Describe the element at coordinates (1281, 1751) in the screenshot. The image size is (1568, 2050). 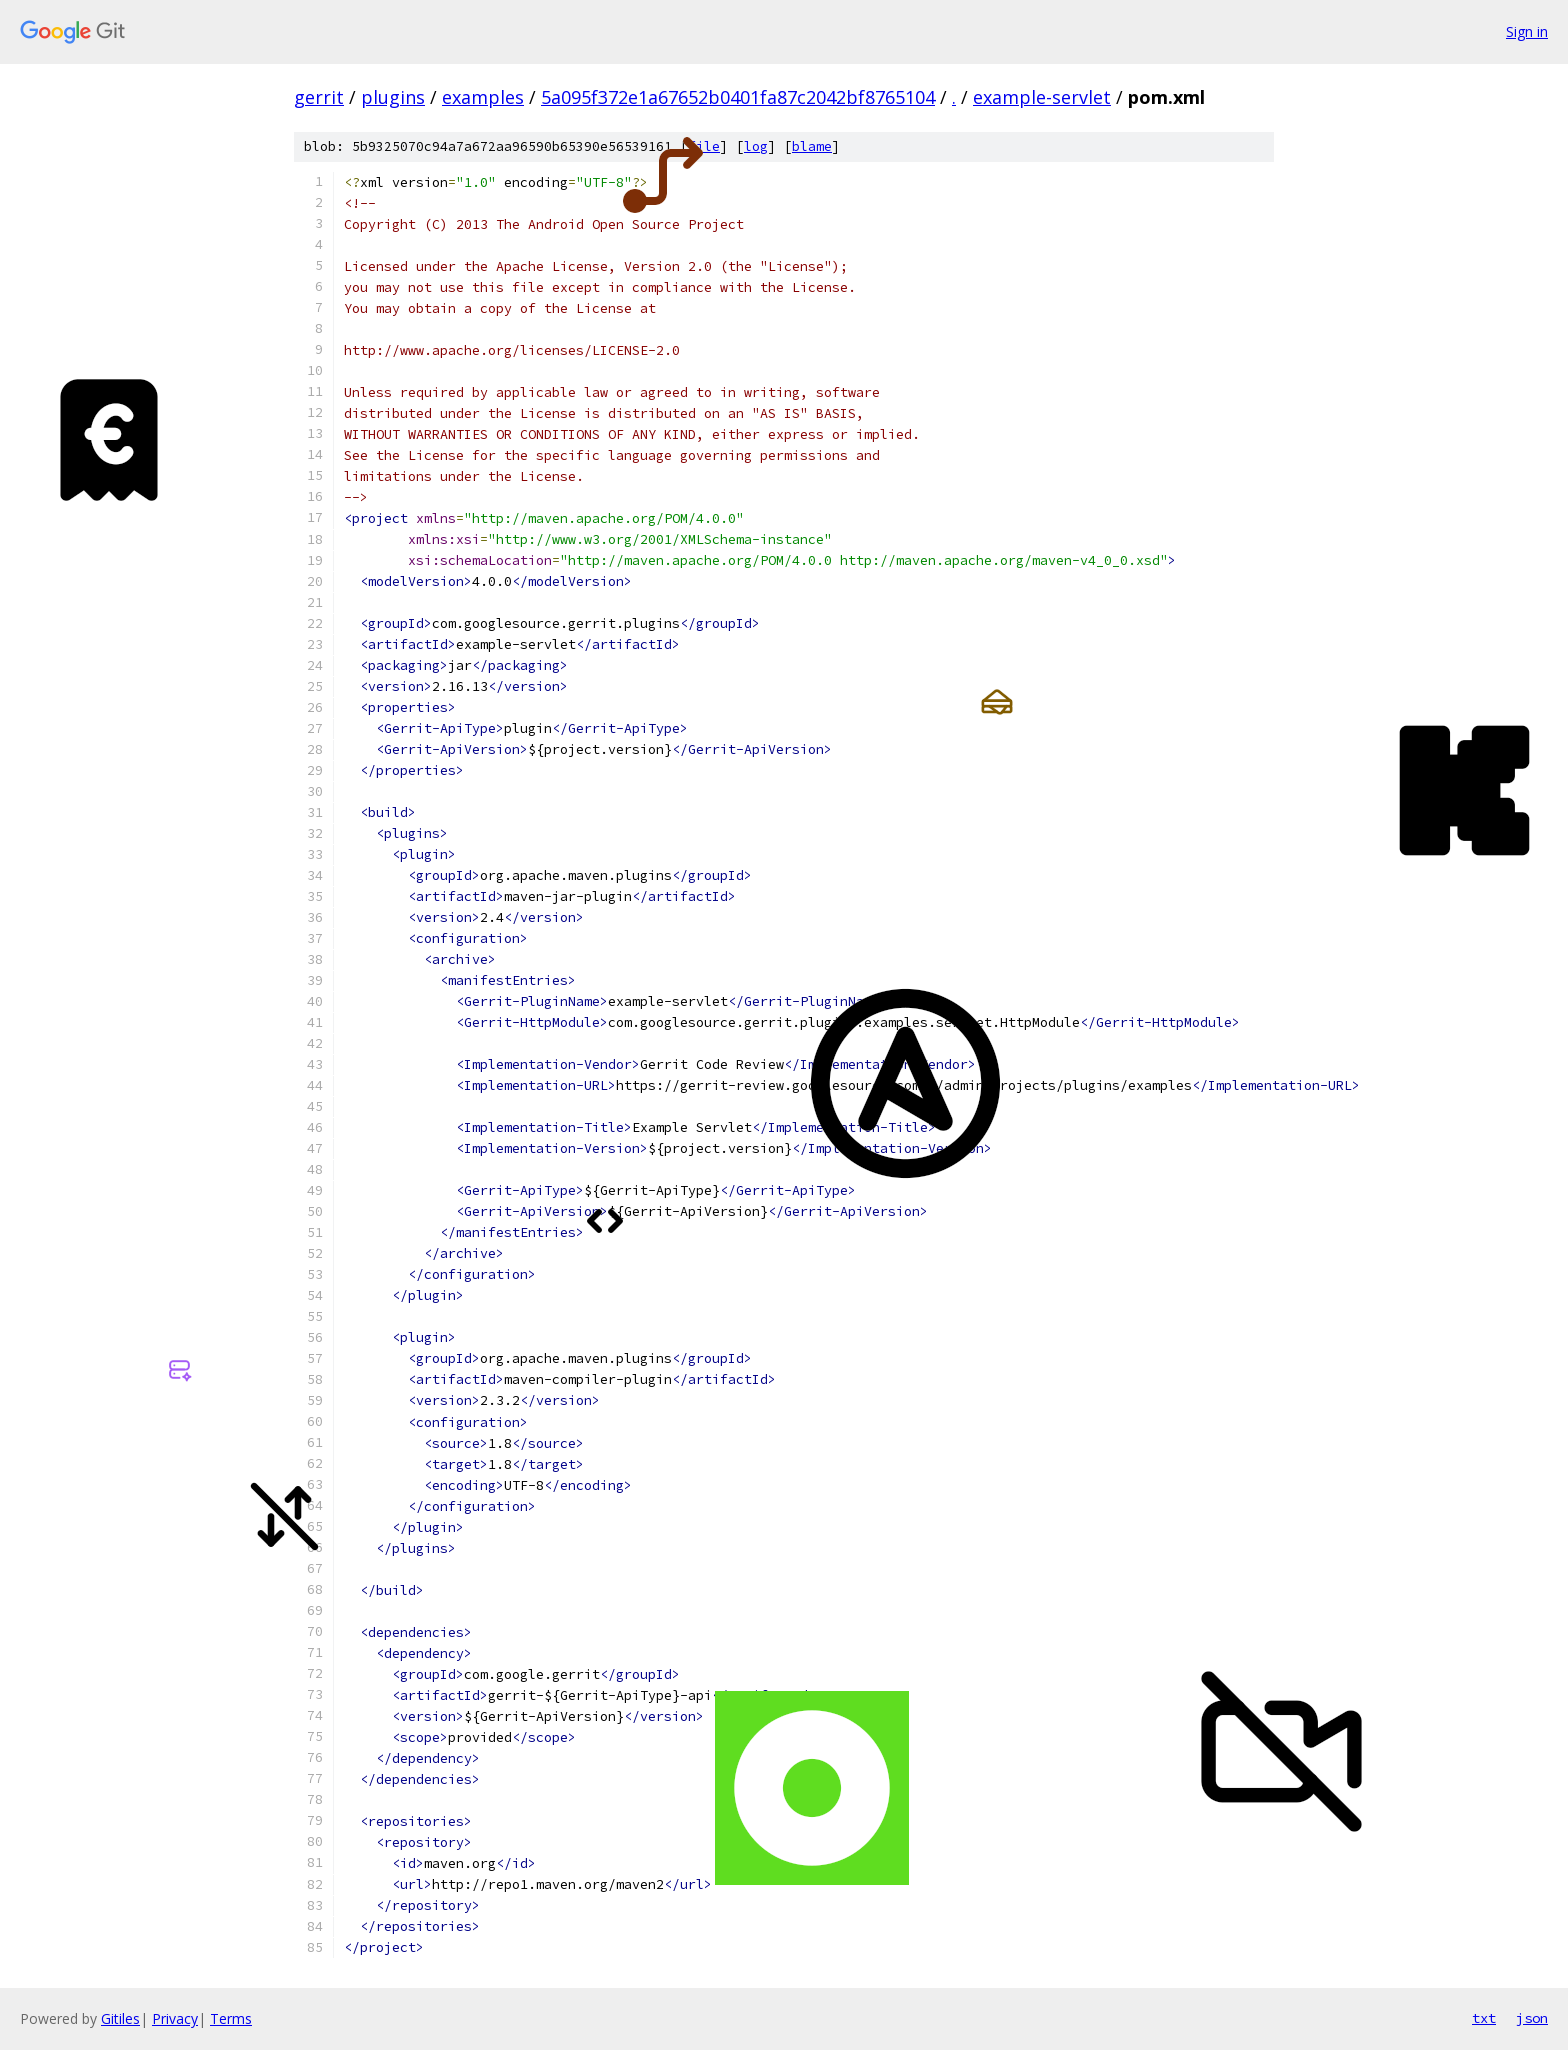
I see `turn off camera or disable video` at that location.